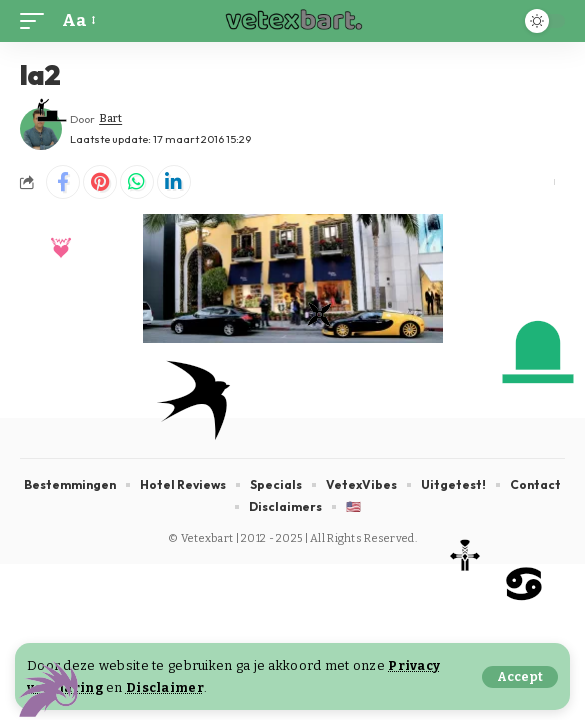 The height and width of the screenshot is (720, 585). I want to click on select a sword or melee weapon in a game inventory, so click(465, 555).